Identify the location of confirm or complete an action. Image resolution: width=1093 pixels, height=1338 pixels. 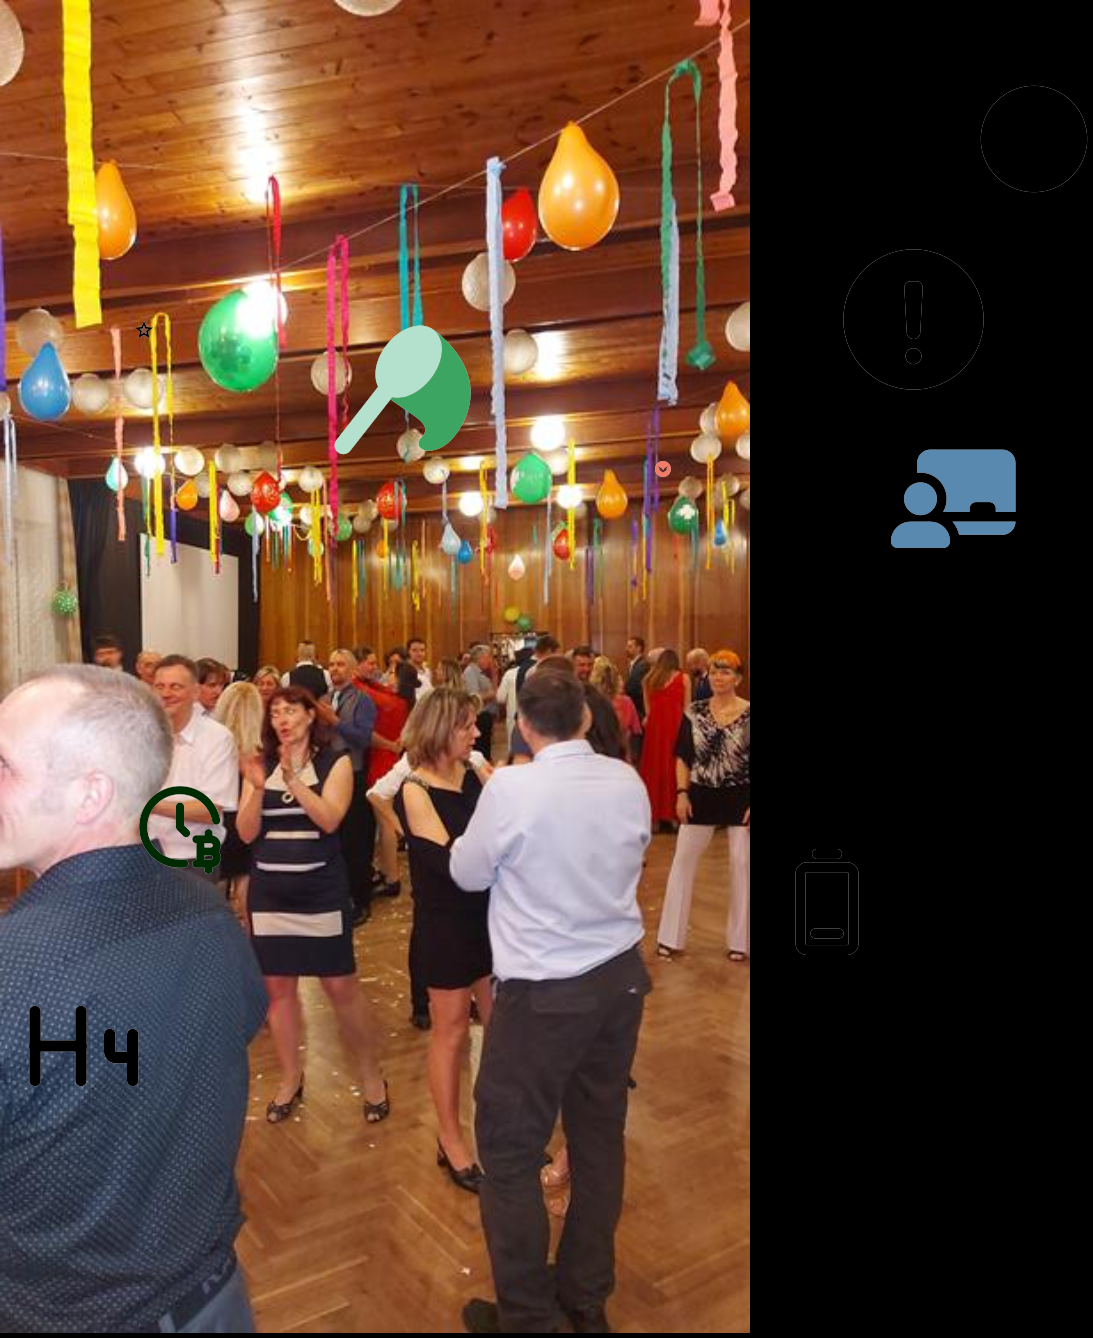
(1034, 139).